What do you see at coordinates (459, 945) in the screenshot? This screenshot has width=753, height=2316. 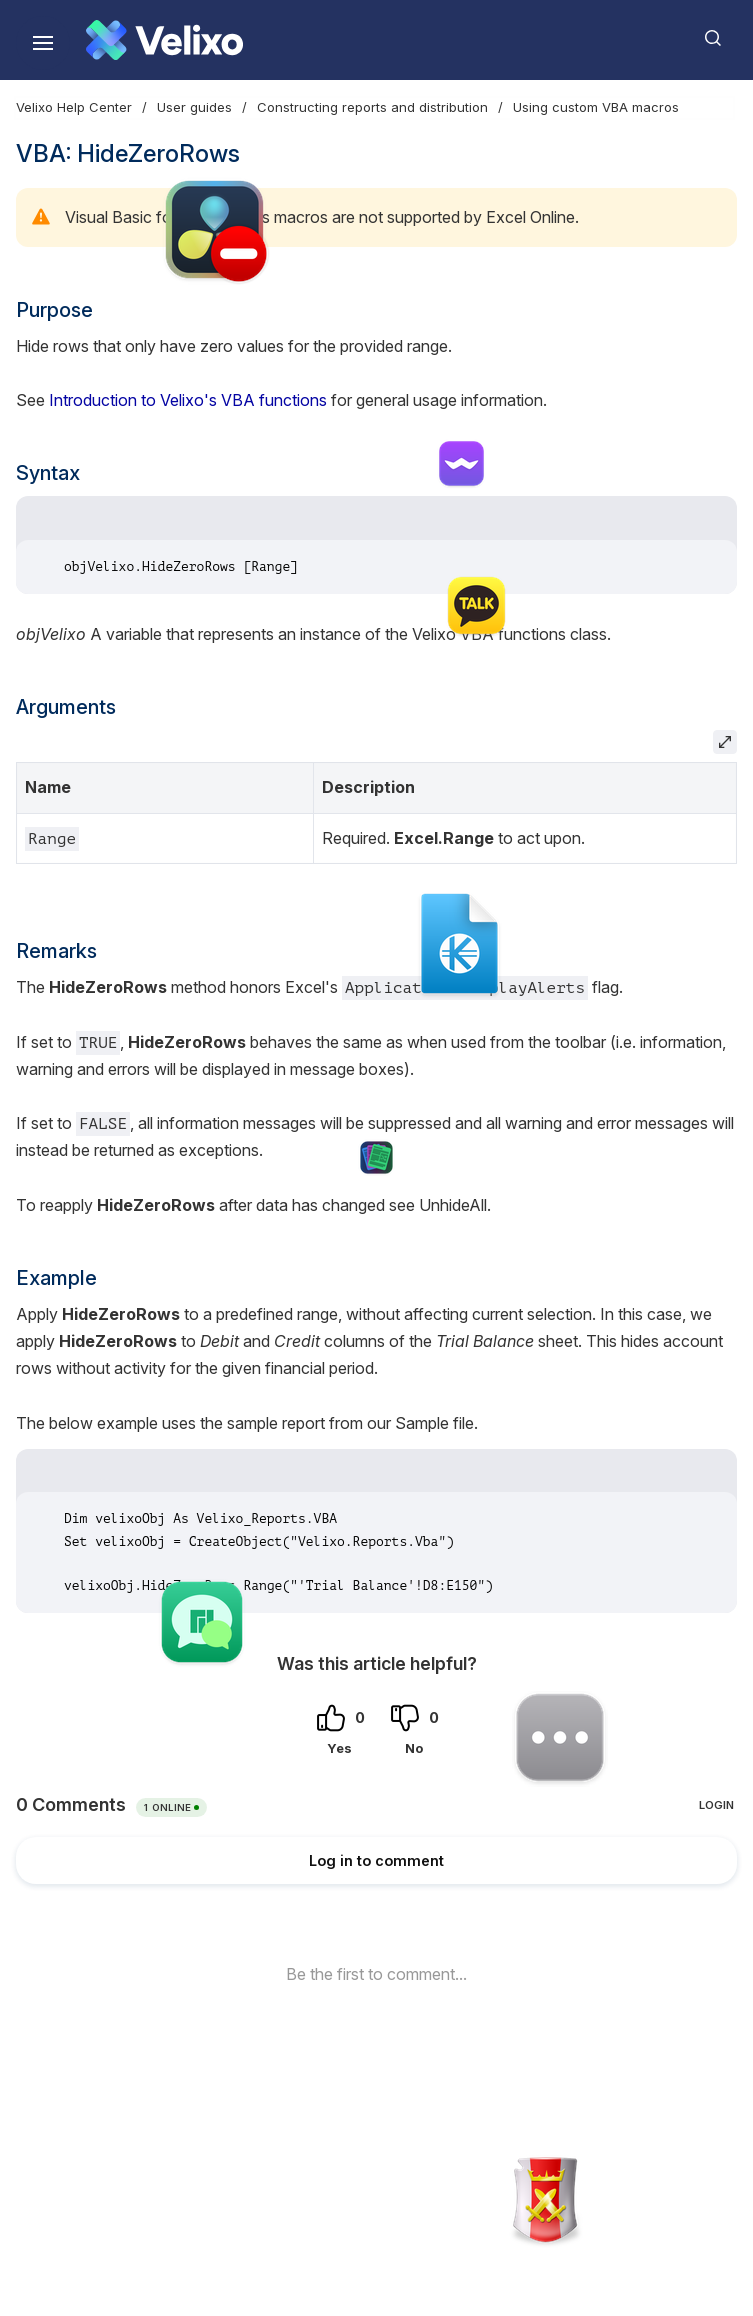 I see `open a KMyMoney financial data file` at bounding box center [459, 945].